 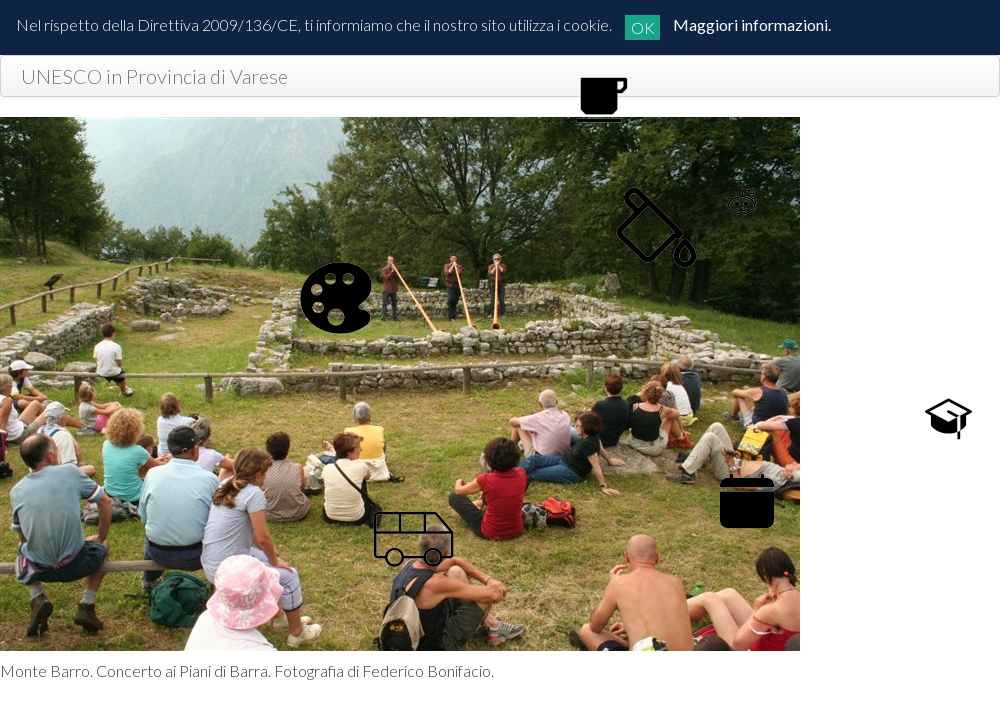 What do you see at coordinates (411, 538) in the screenshot?
I see `track delivery or shipping status` at bounding box center [411, 538].